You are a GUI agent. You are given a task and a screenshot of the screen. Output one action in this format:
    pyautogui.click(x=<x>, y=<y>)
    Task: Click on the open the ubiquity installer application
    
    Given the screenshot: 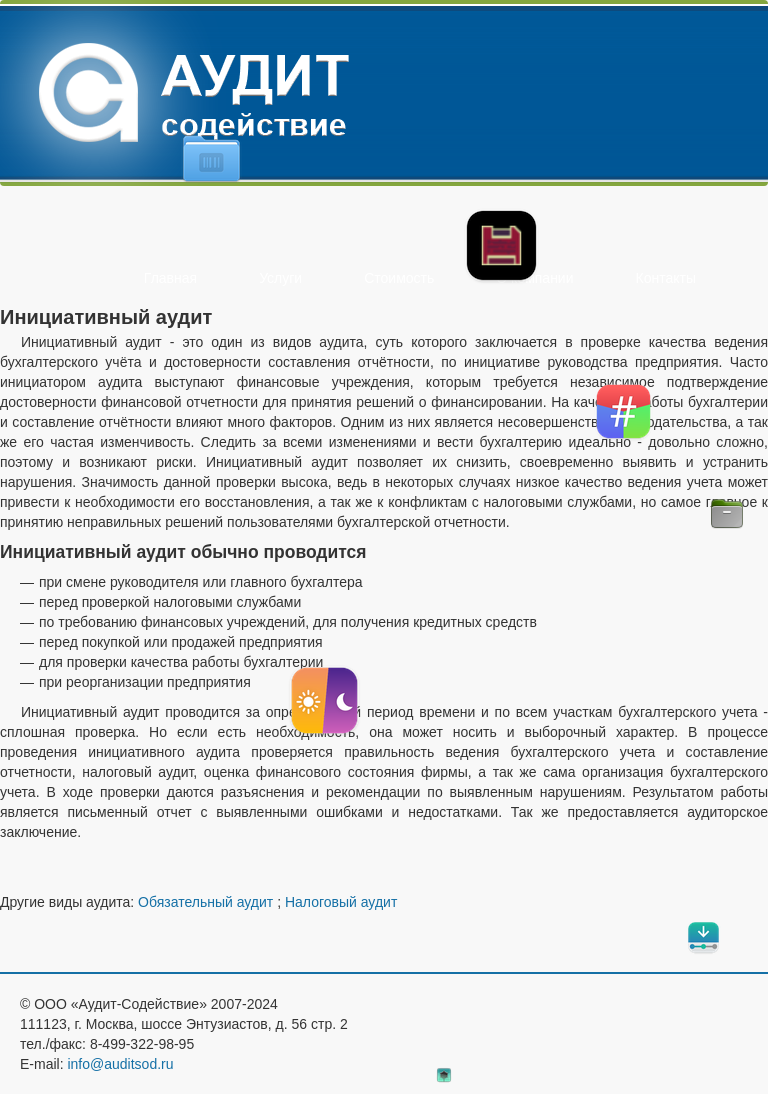 What is the action you would take?
    pyautogui.click(x=703, y=937)
    